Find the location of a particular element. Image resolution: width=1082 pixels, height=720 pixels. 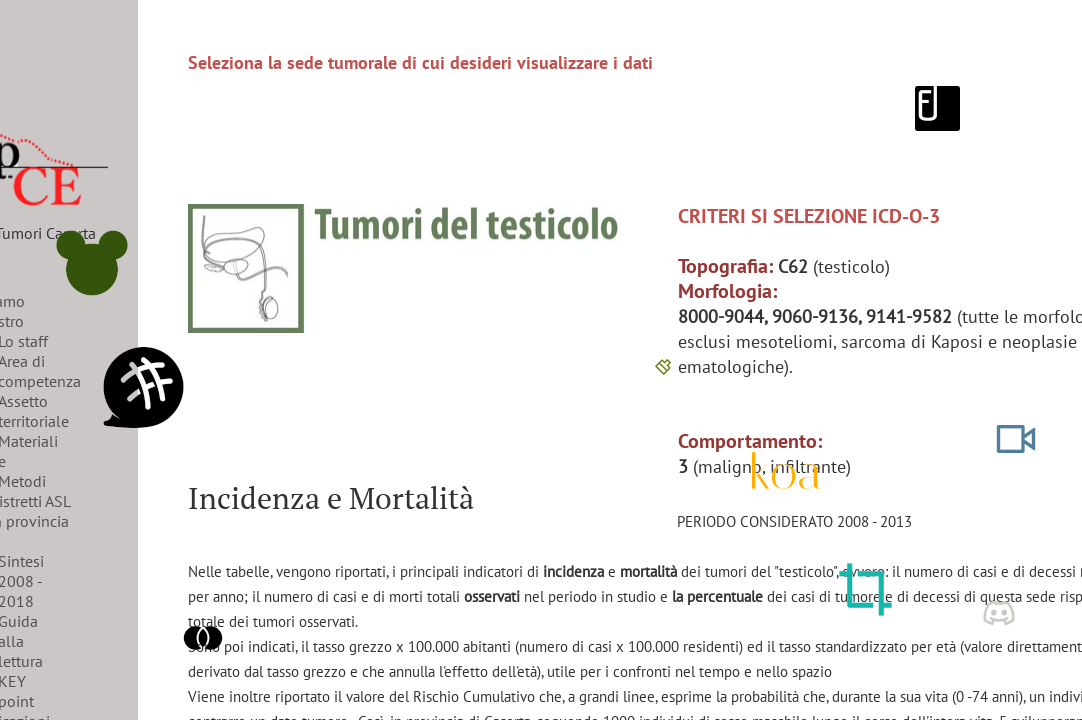

turn on camera for video call is located at coordinates (1016, 439).